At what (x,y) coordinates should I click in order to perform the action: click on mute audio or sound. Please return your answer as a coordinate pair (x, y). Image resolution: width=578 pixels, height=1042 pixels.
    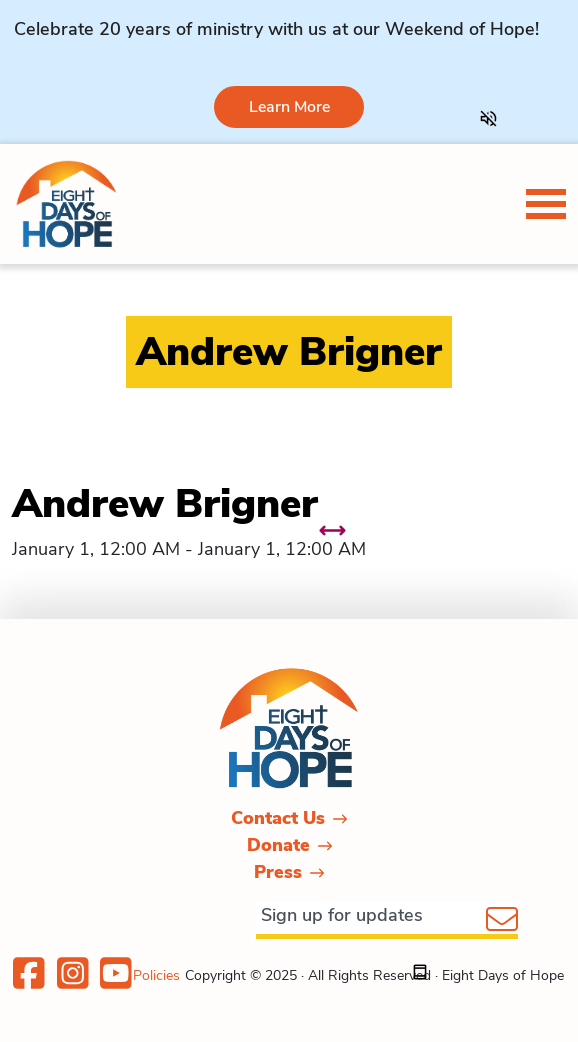
    Looking at the image, I should click on (488, 118).